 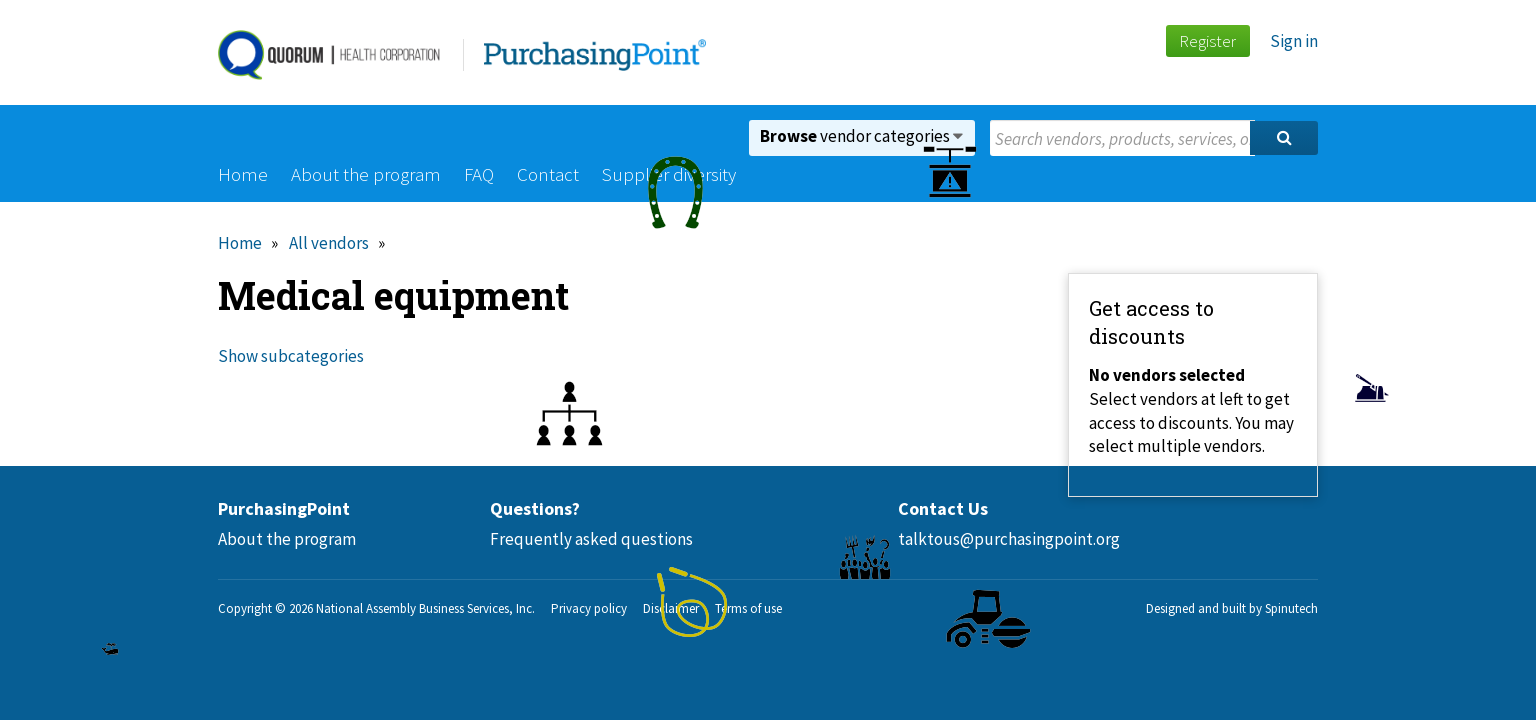 I want to click on butter ingredient in a cooking or recipe game, so click(x=1372, y=388).